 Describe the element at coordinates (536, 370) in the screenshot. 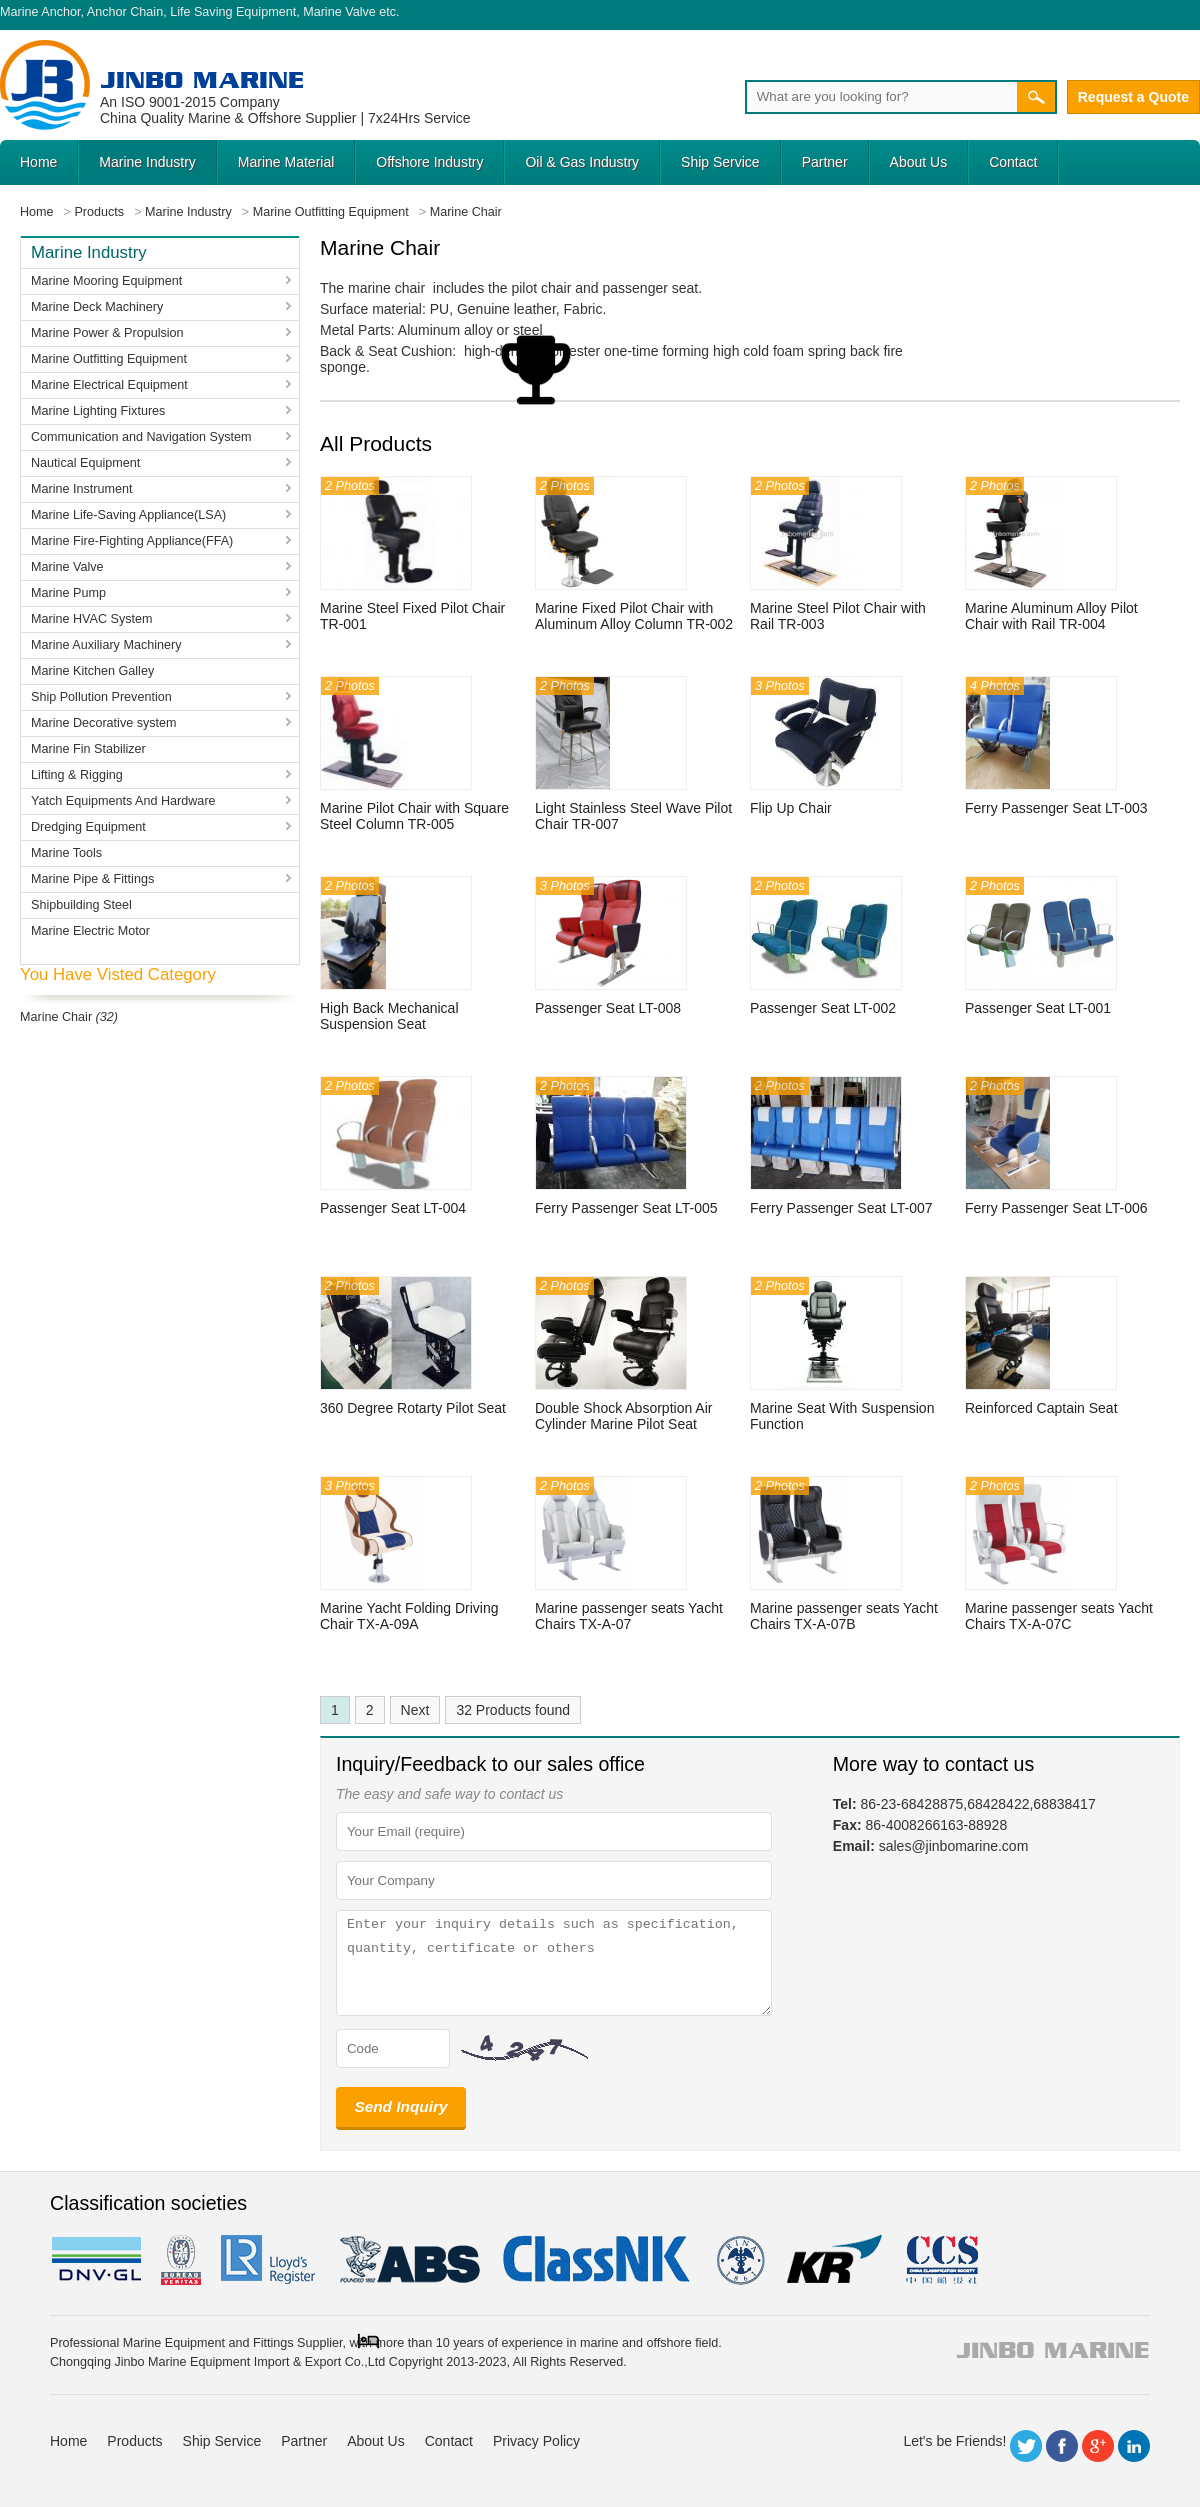

I see `view achievements or awards` at that location.